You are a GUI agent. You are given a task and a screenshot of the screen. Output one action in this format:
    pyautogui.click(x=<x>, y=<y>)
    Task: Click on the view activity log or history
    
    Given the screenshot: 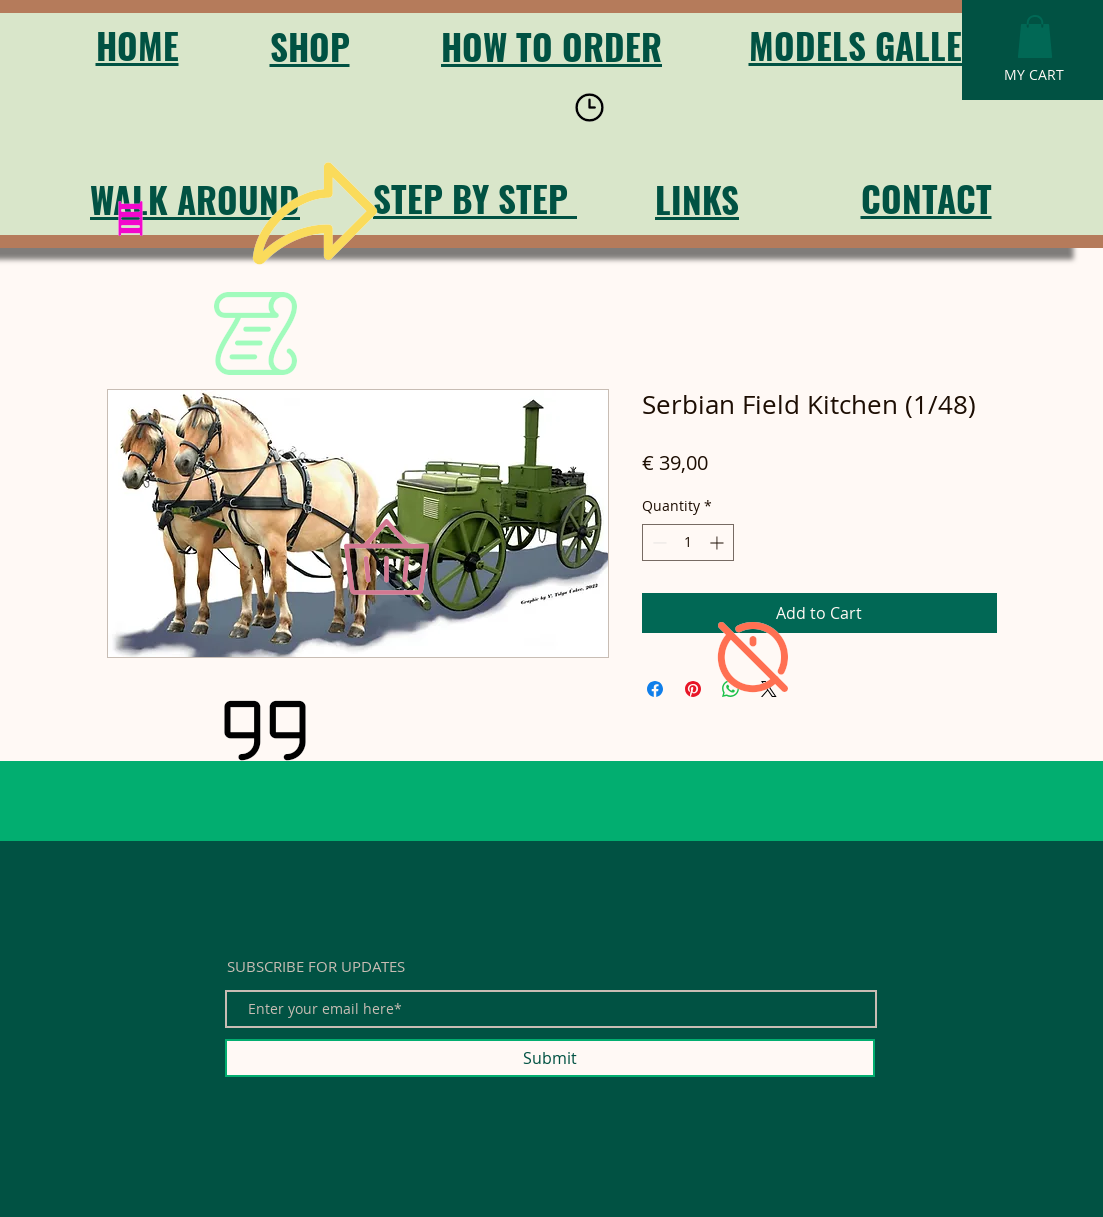 What is the action you would take?
    pyautogui.click(x=255, y=333)
    